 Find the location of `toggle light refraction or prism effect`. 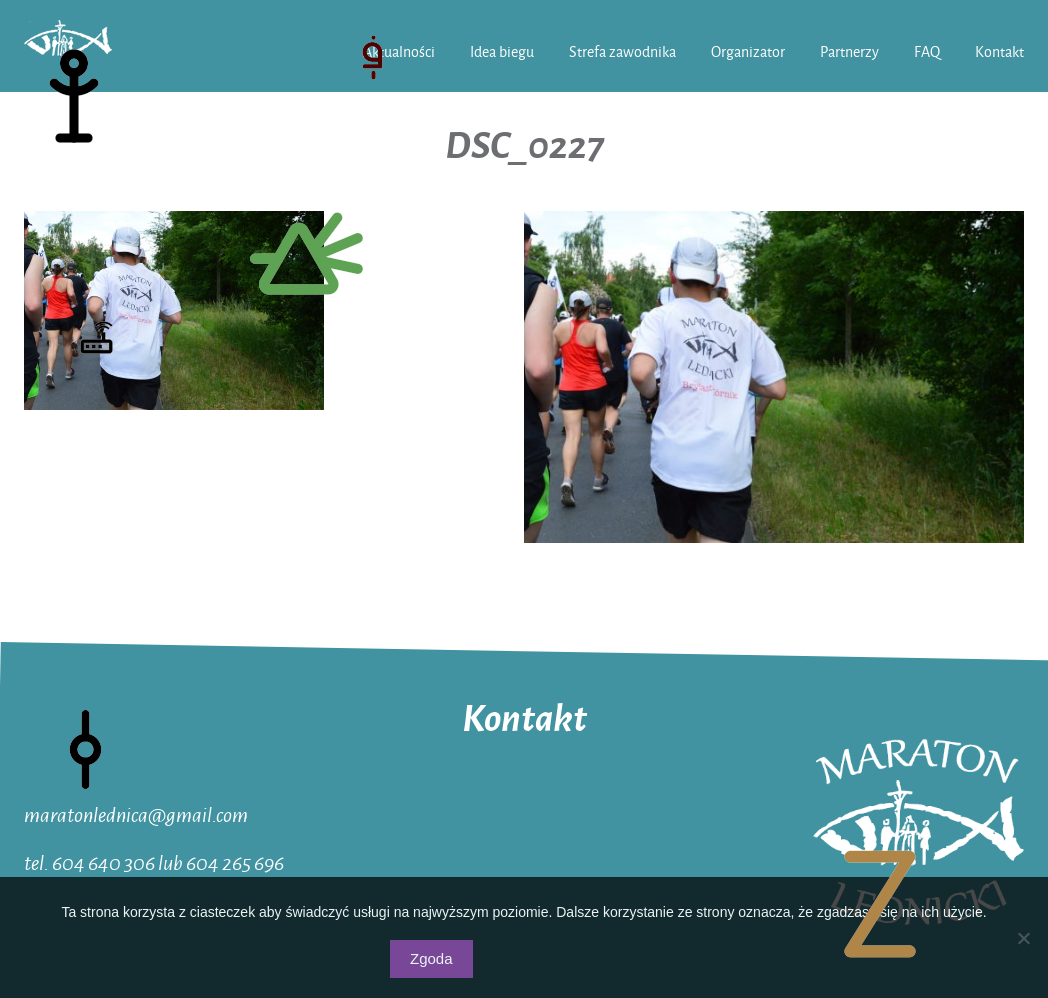

toggle light refraction or prism effect is located at coordinates (306, 253).